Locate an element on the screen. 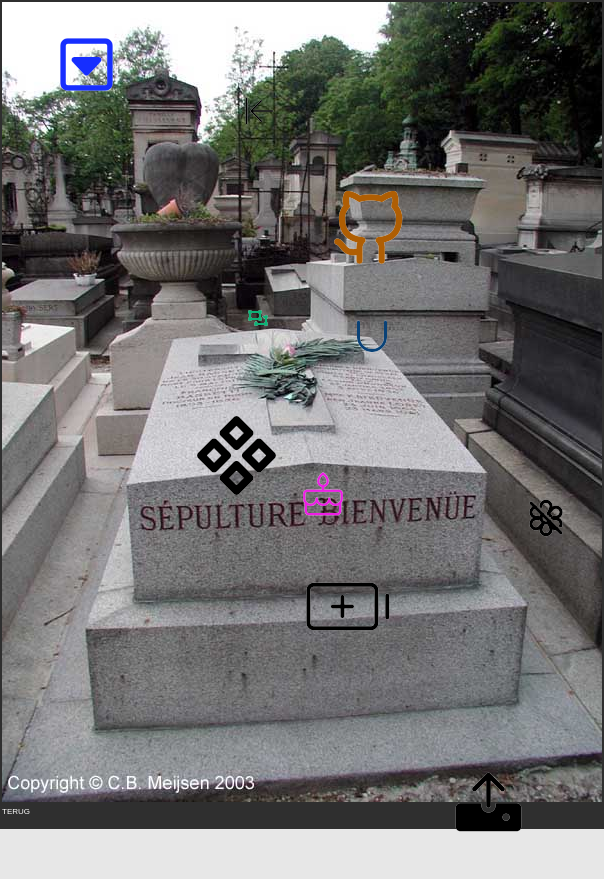  upload a file or document is located at coordinates (488, 805).